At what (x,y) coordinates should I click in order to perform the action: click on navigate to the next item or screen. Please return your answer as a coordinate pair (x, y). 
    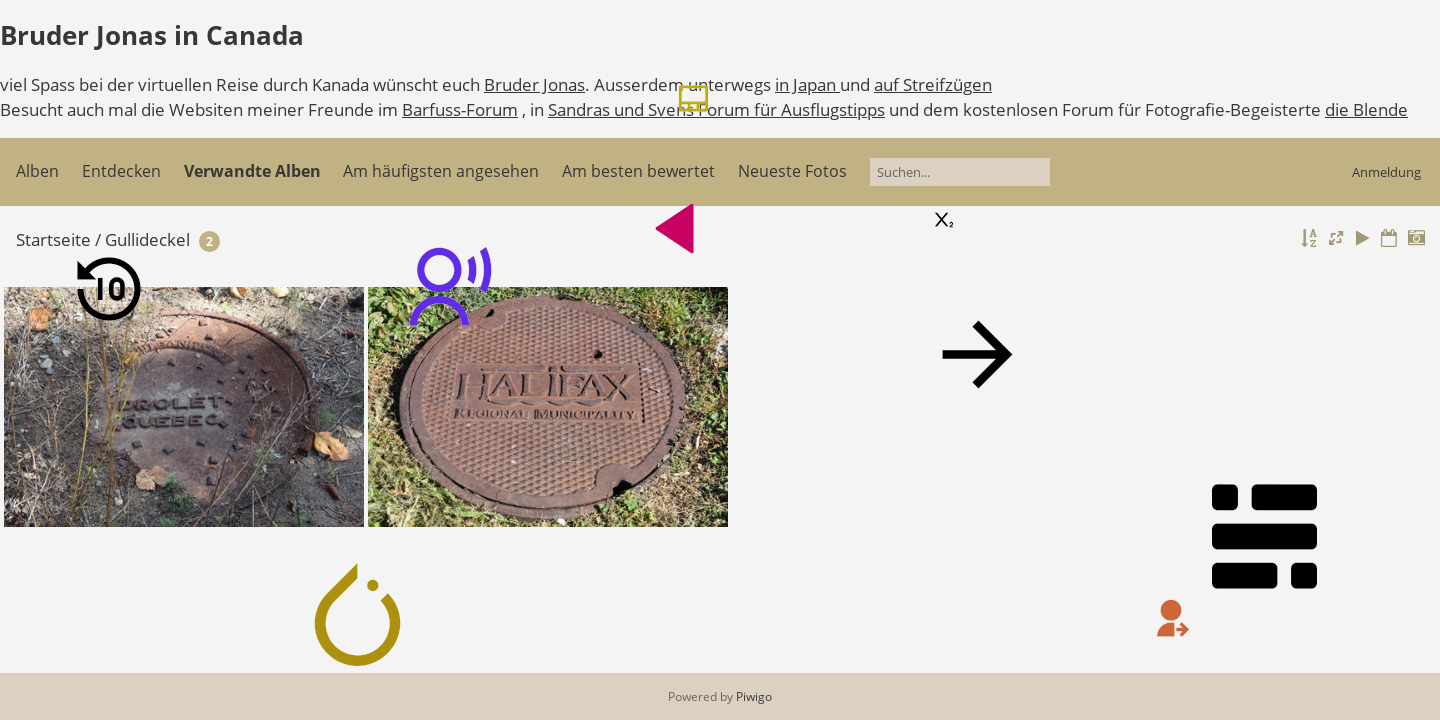
    Looking at the image, I should click on (977, 354).